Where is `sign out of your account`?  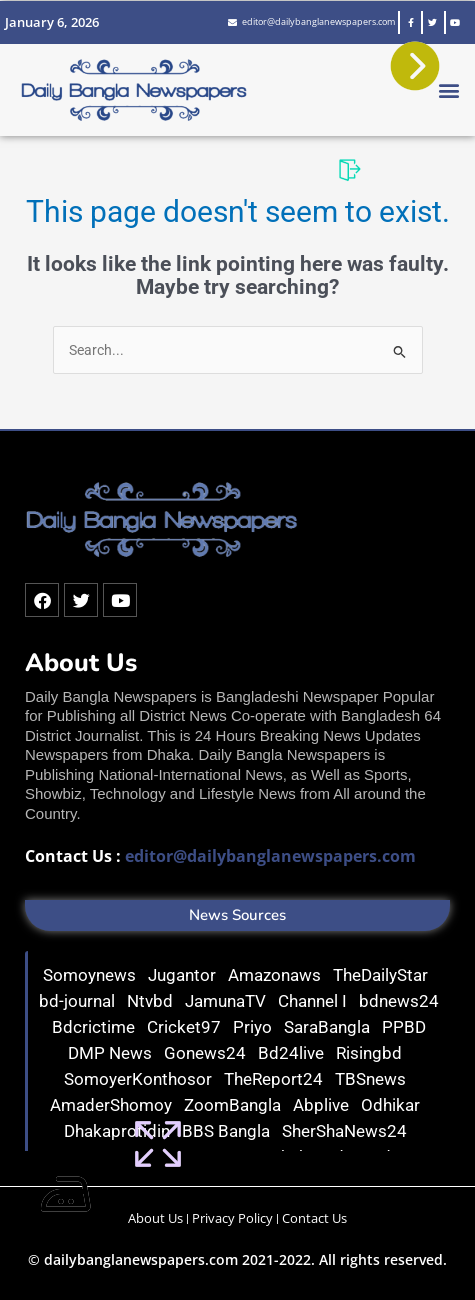
sign out of your account is located at coordinates (349, 169).